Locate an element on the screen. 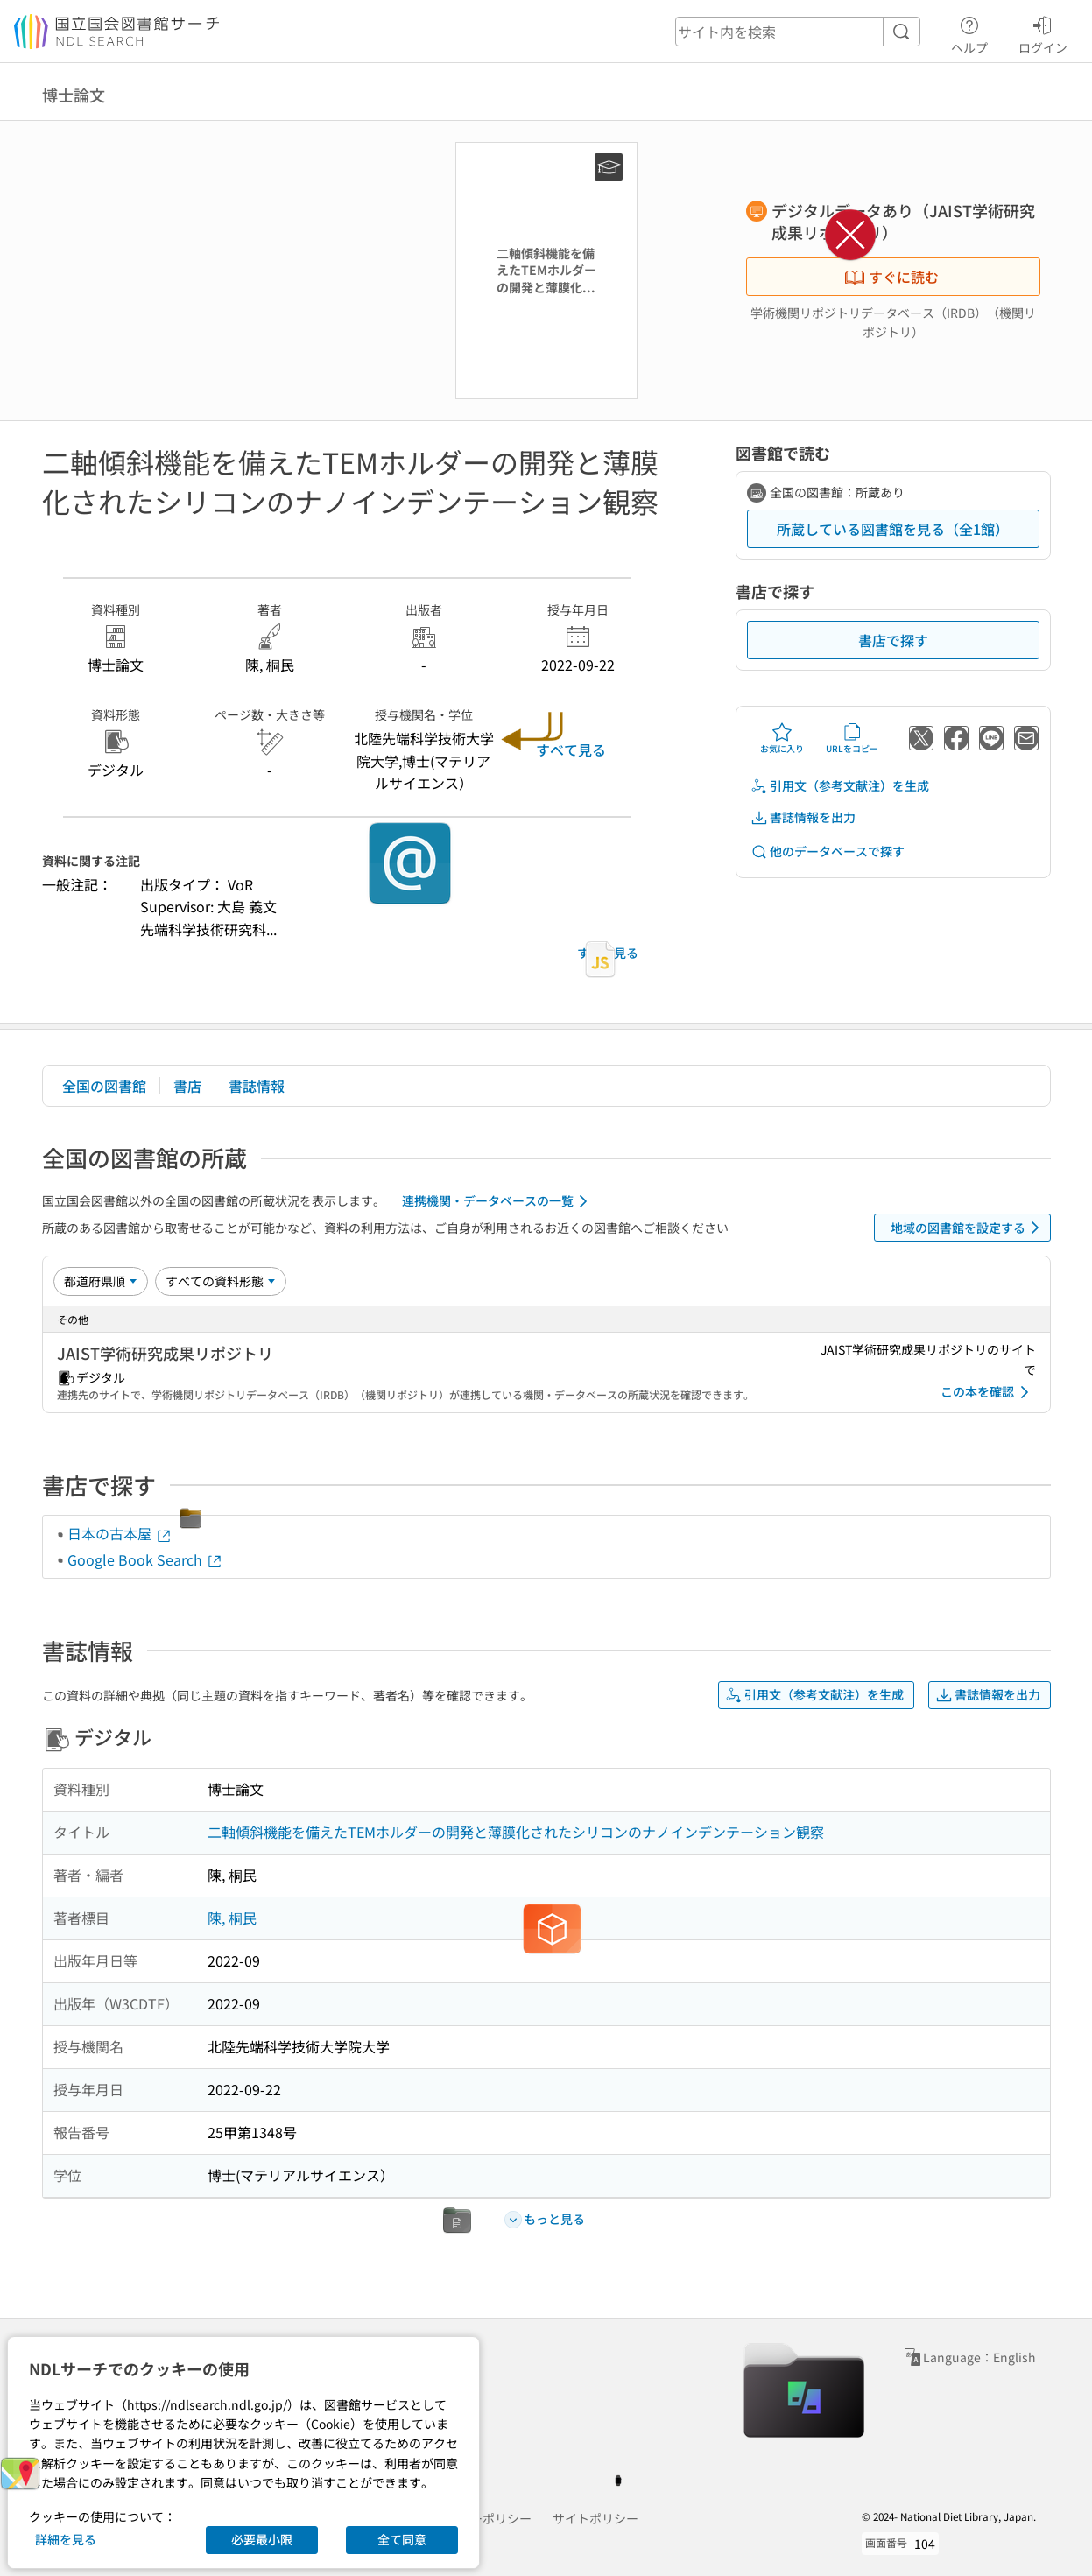 Image resolution: width=1092 pixels, height=2576 pixels. access online accounts settings is located at coordinates (410, 863).